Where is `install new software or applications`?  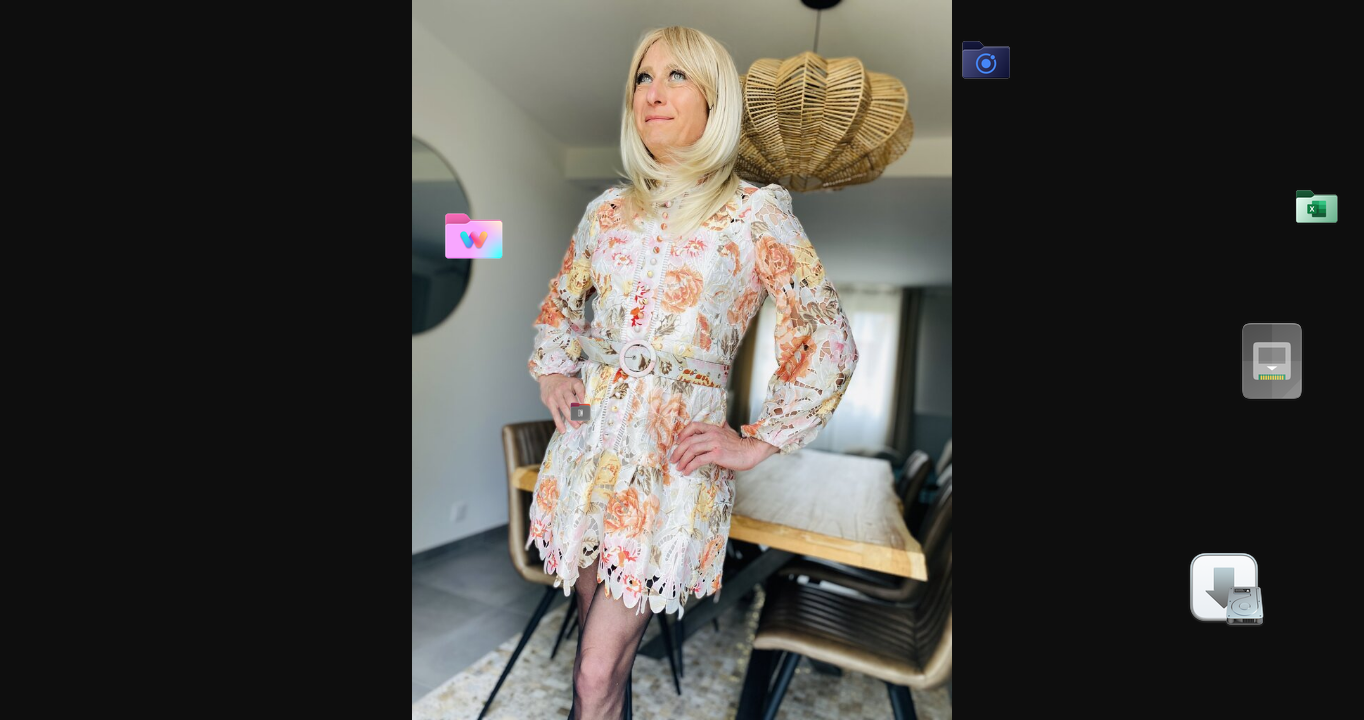 install new software or applications is located at coordinates (1224, 587).